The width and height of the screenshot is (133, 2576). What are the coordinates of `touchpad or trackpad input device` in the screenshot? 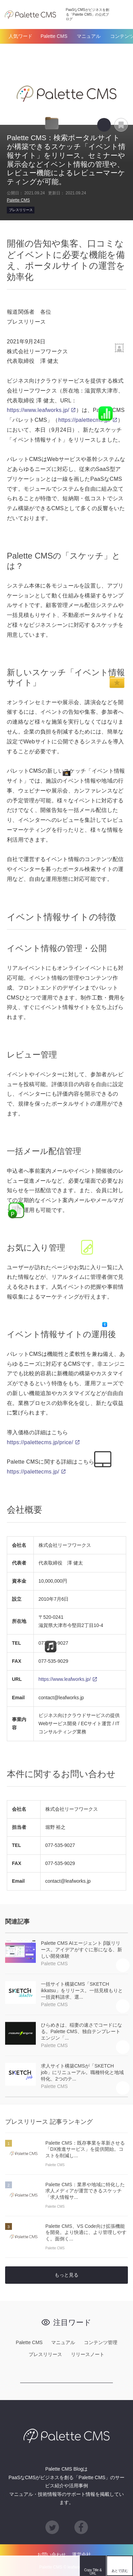 It's located at (103, 1459).